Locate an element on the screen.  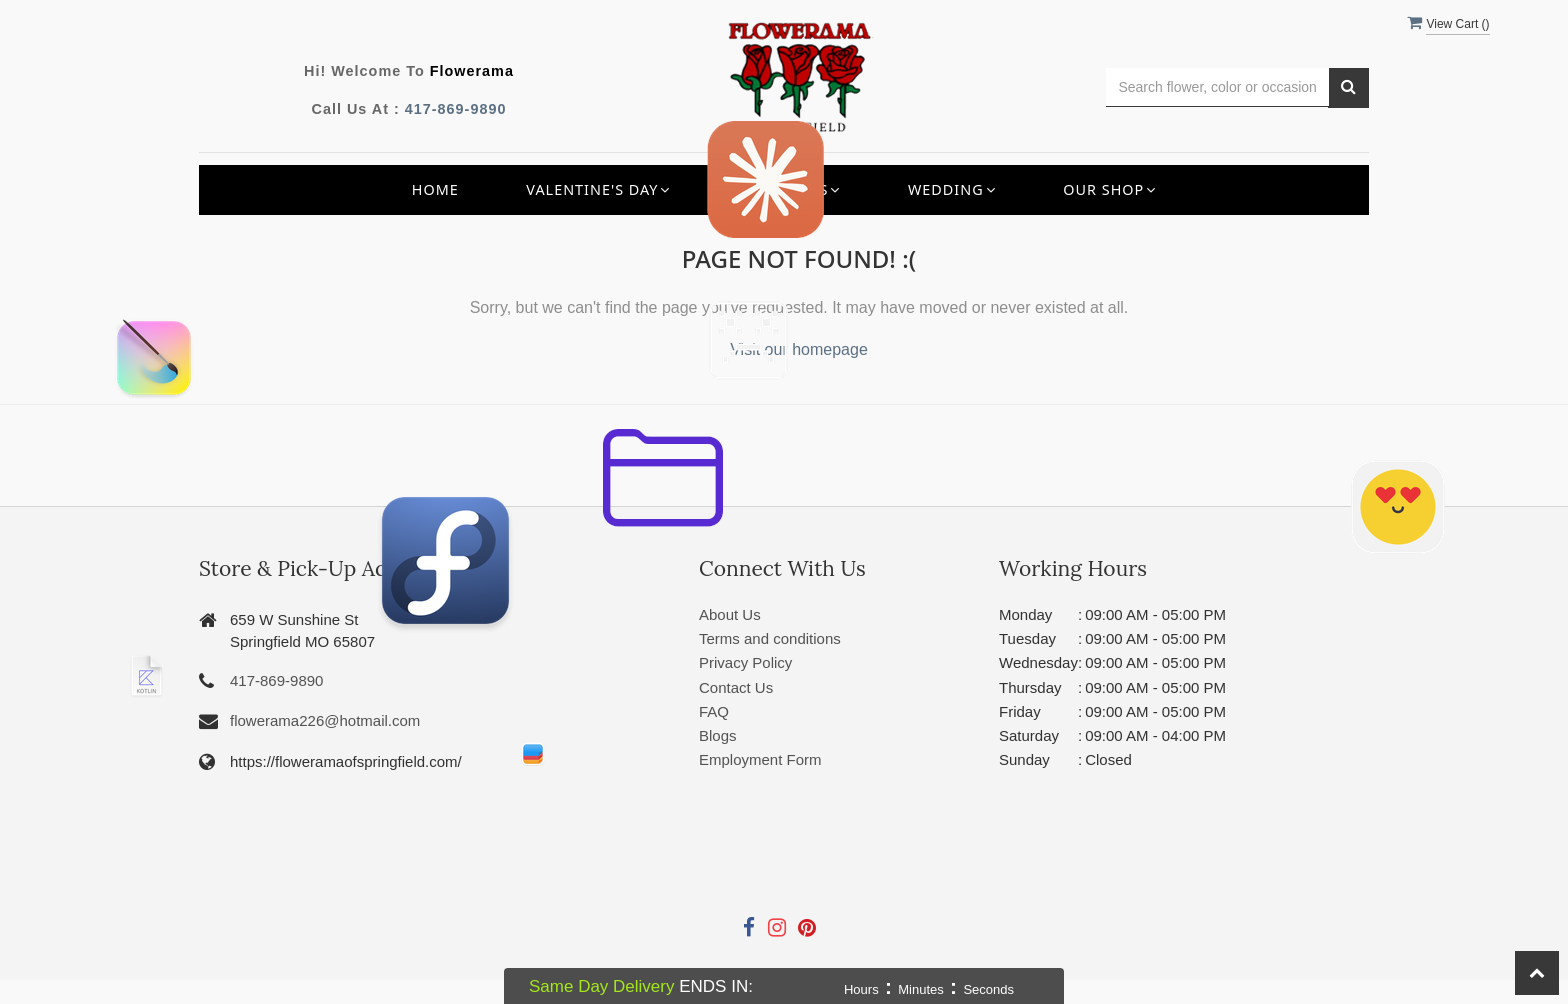
a kotlin source code file is located at coordinates (146, 676).